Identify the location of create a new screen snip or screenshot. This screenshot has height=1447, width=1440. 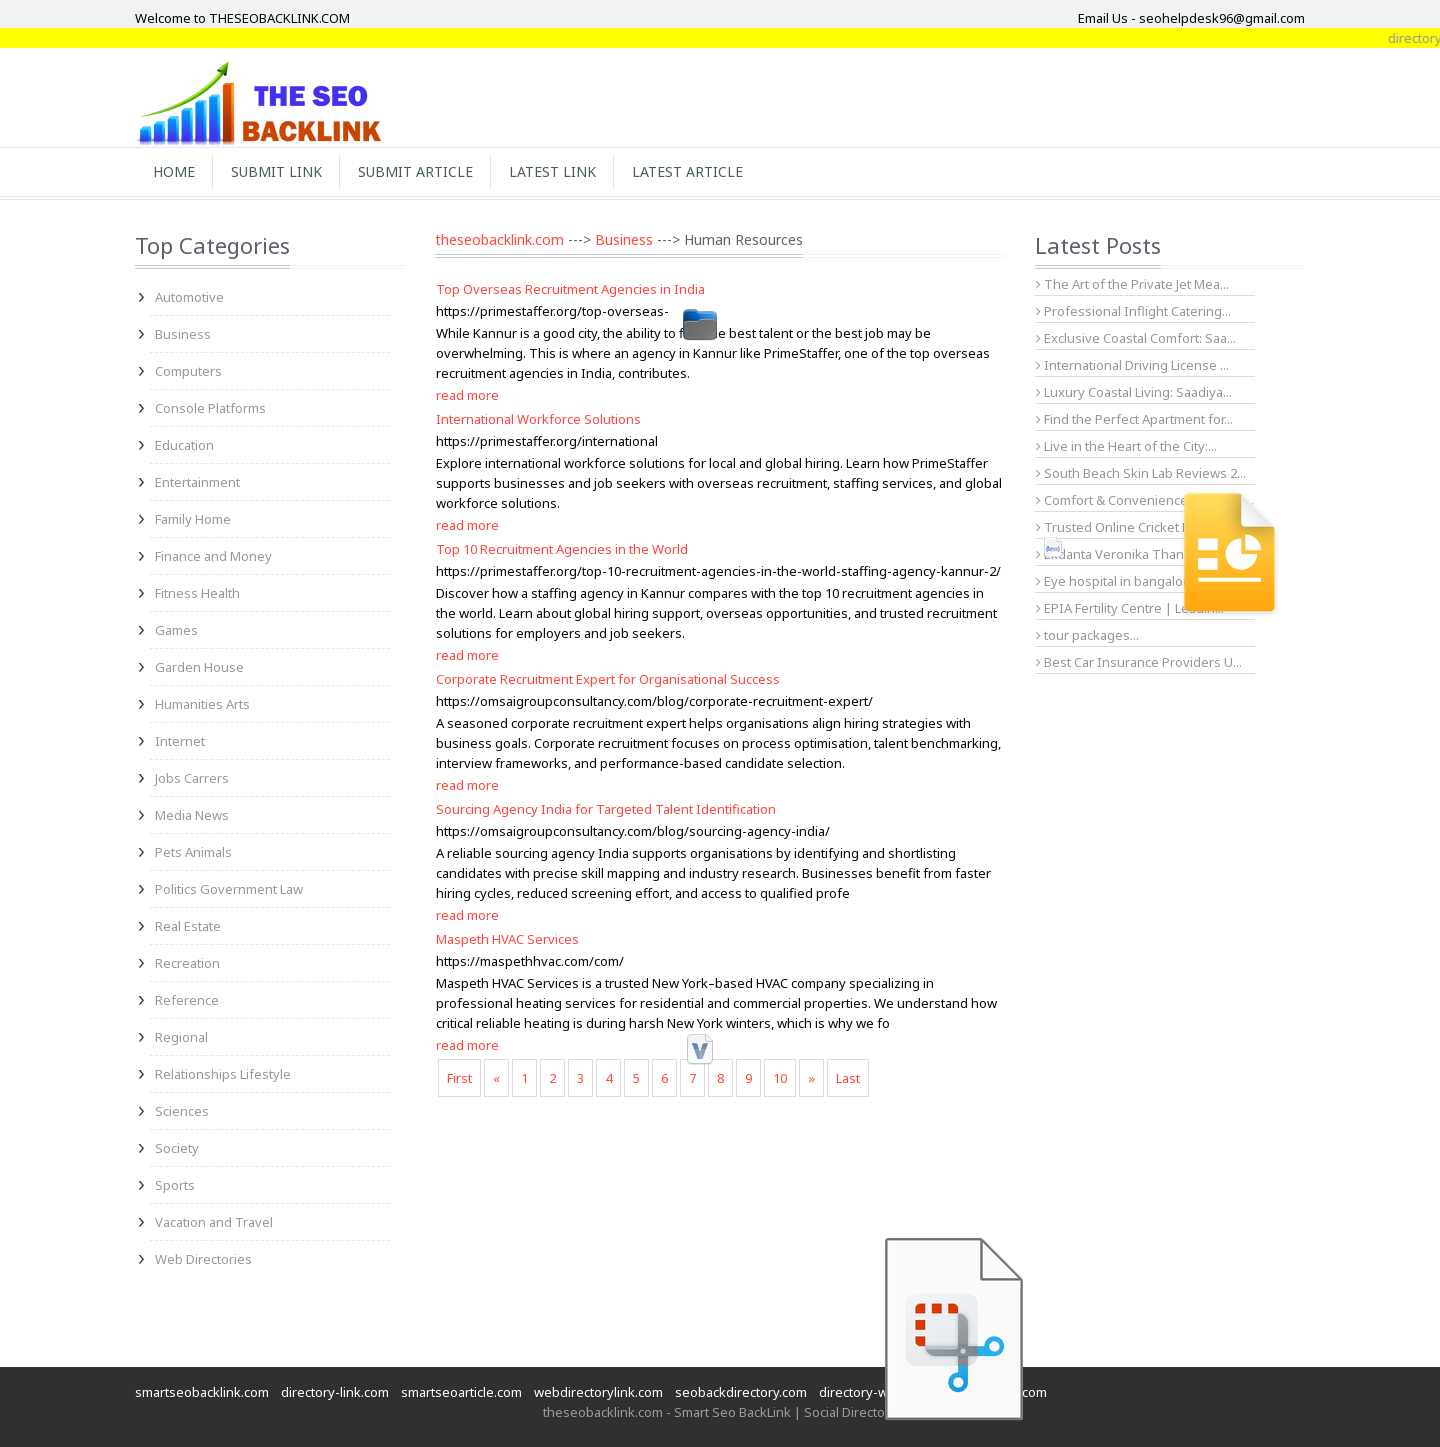
(954, 1329).